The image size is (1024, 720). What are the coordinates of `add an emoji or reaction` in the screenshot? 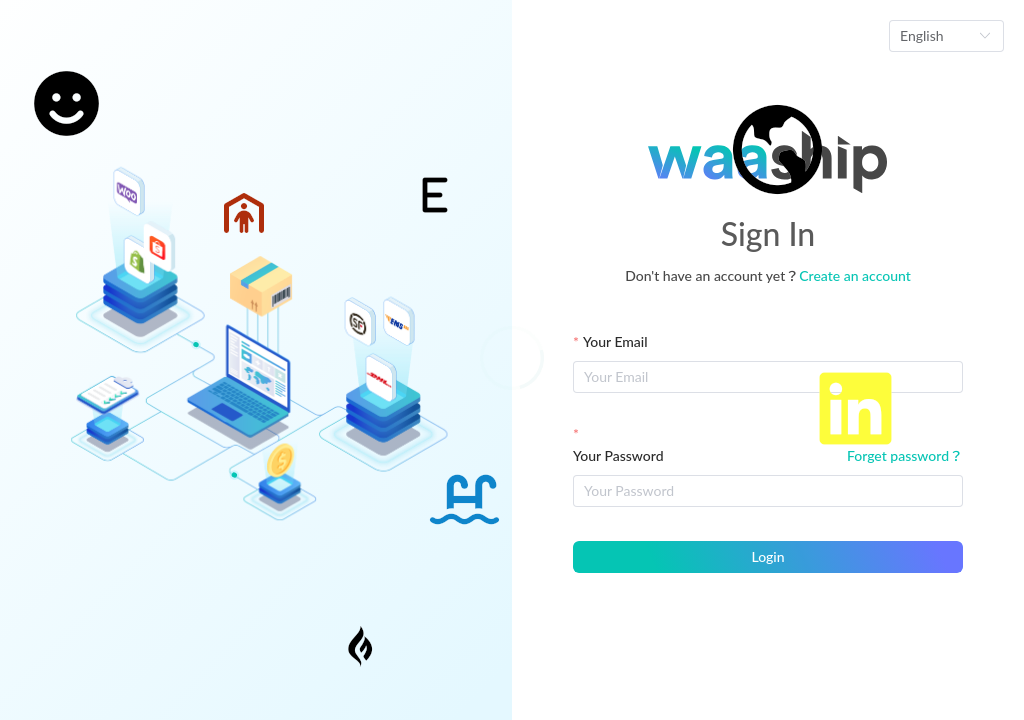 It's located at (66, 103).